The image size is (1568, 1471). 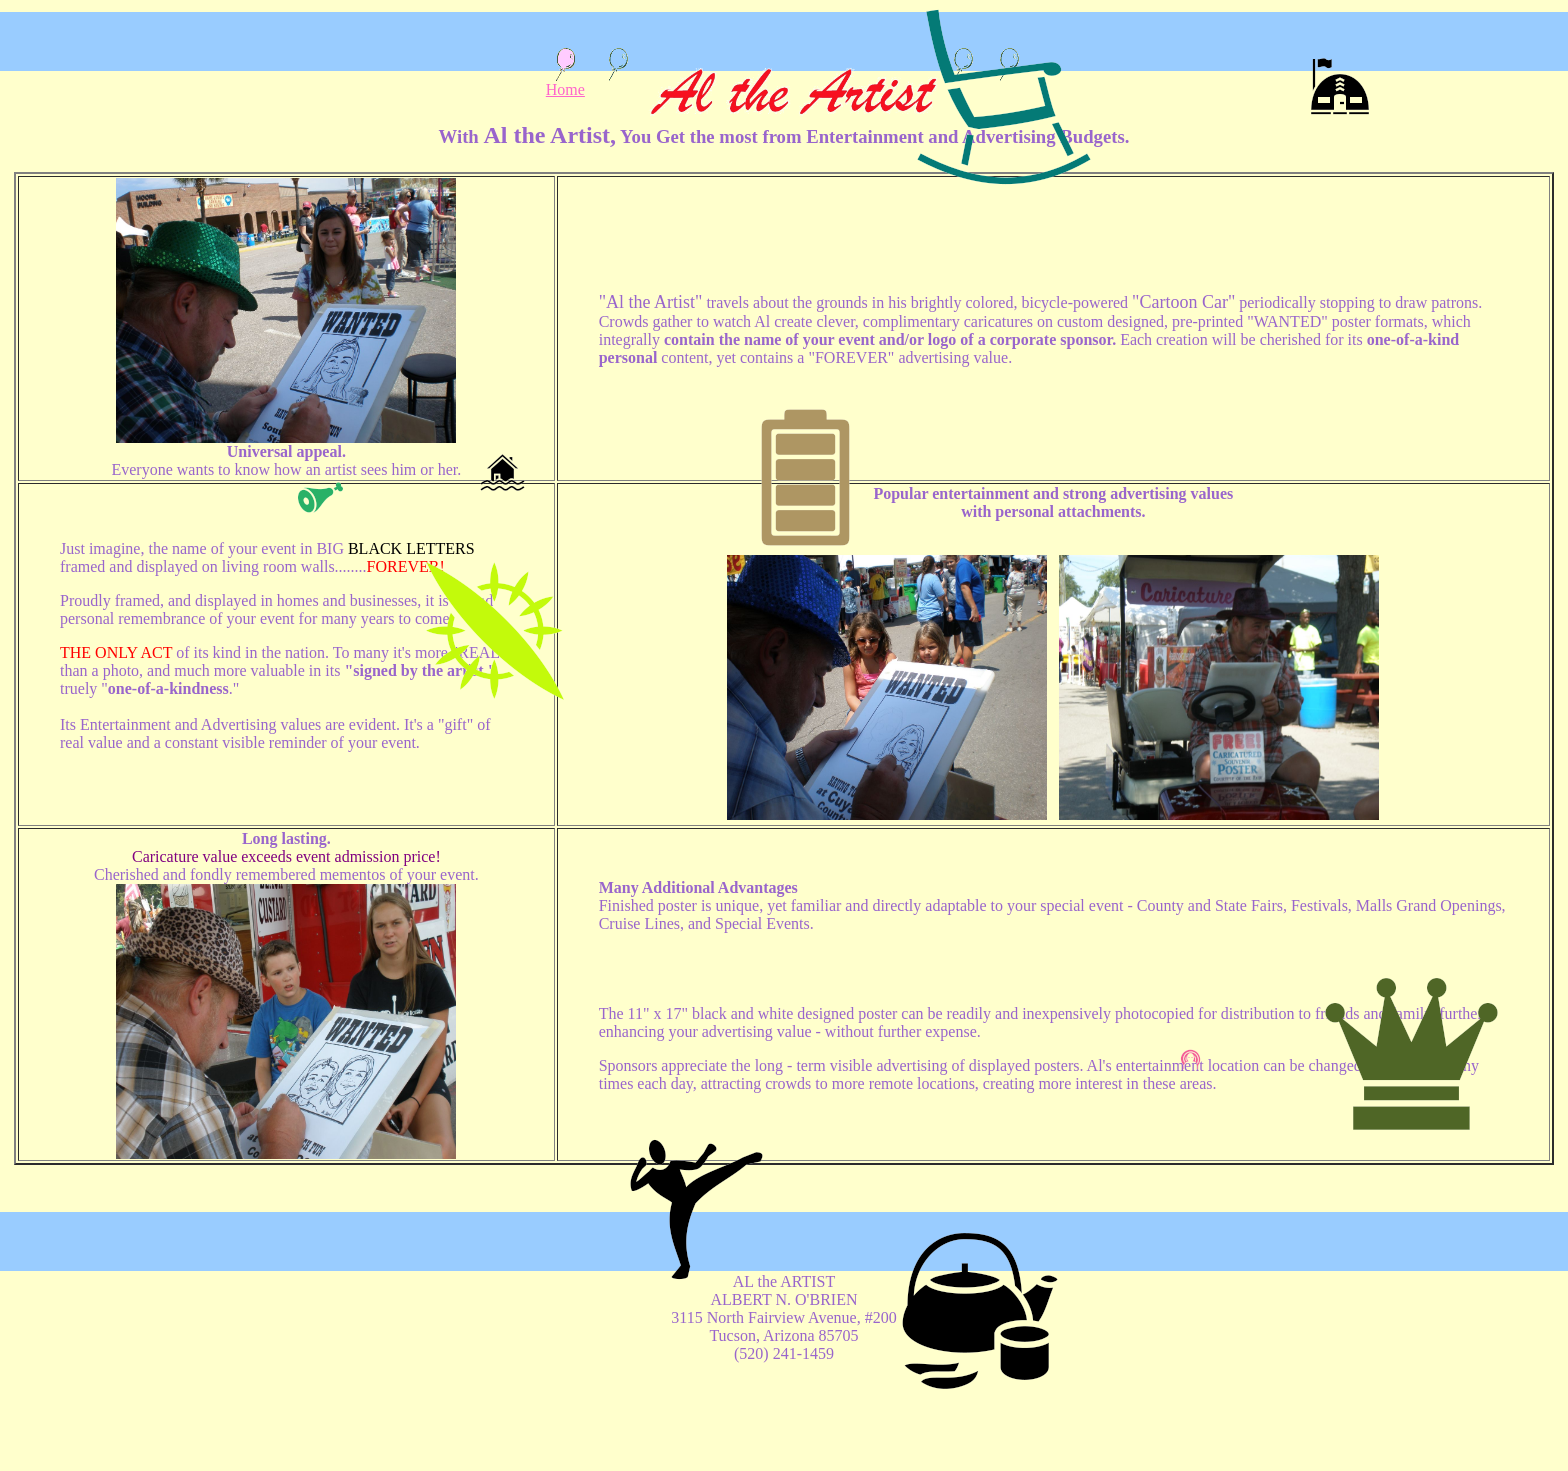 I want to click on indicates flood warning or alert, so click(x=502, y=471).